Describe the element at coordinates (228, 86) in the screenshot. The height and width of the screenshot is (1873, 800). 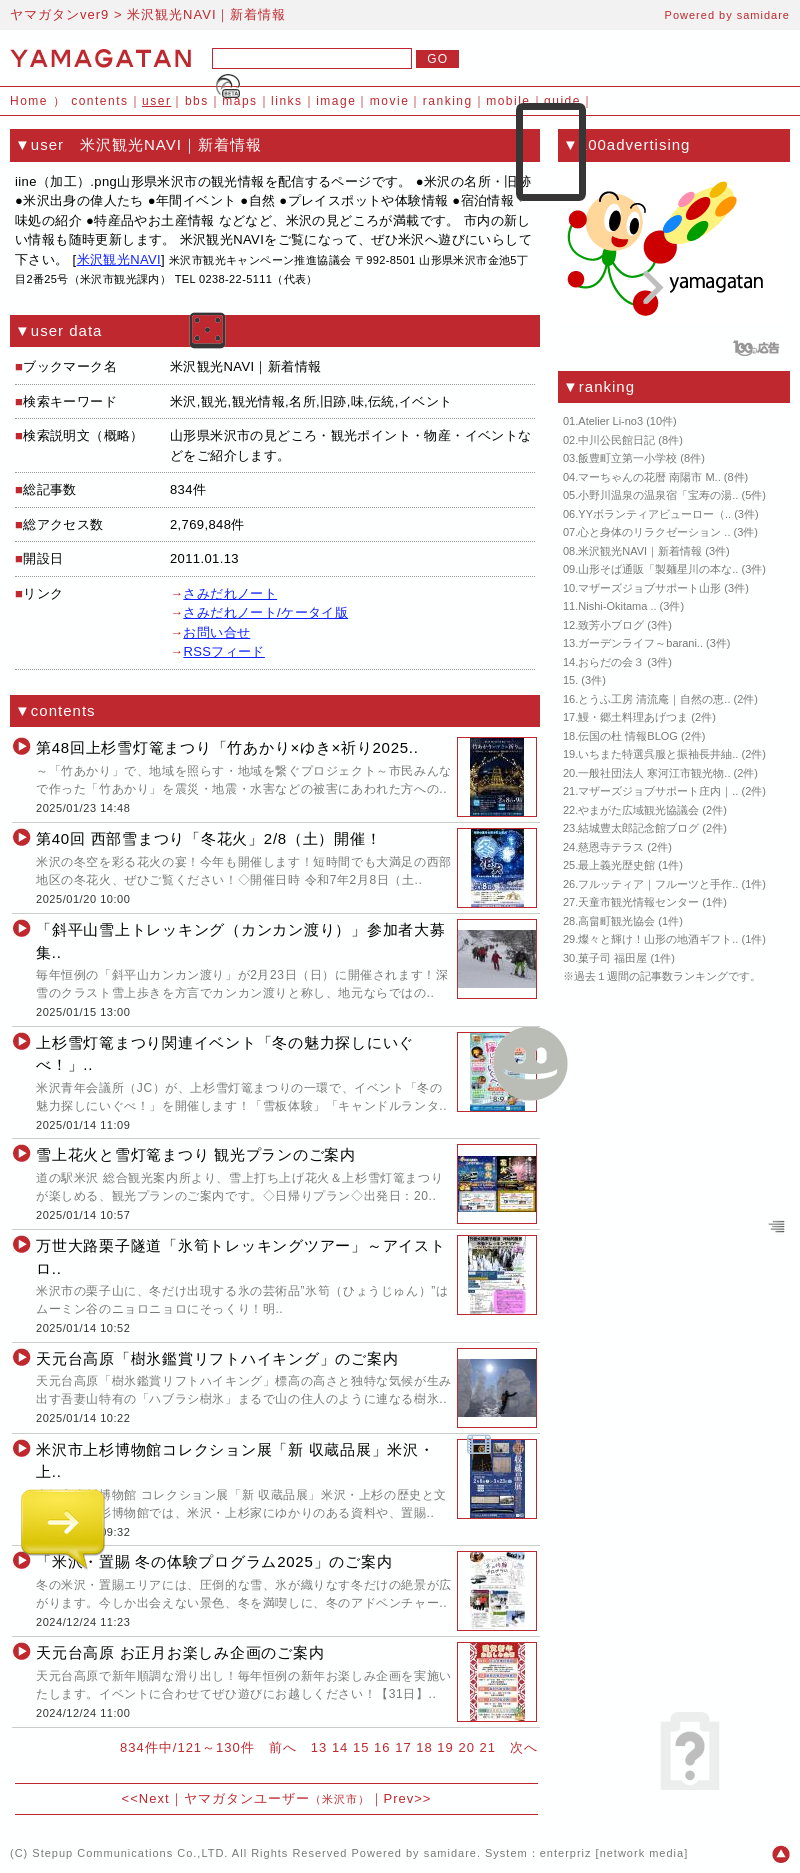
I see `open microsoft edge beta browser` at that location.